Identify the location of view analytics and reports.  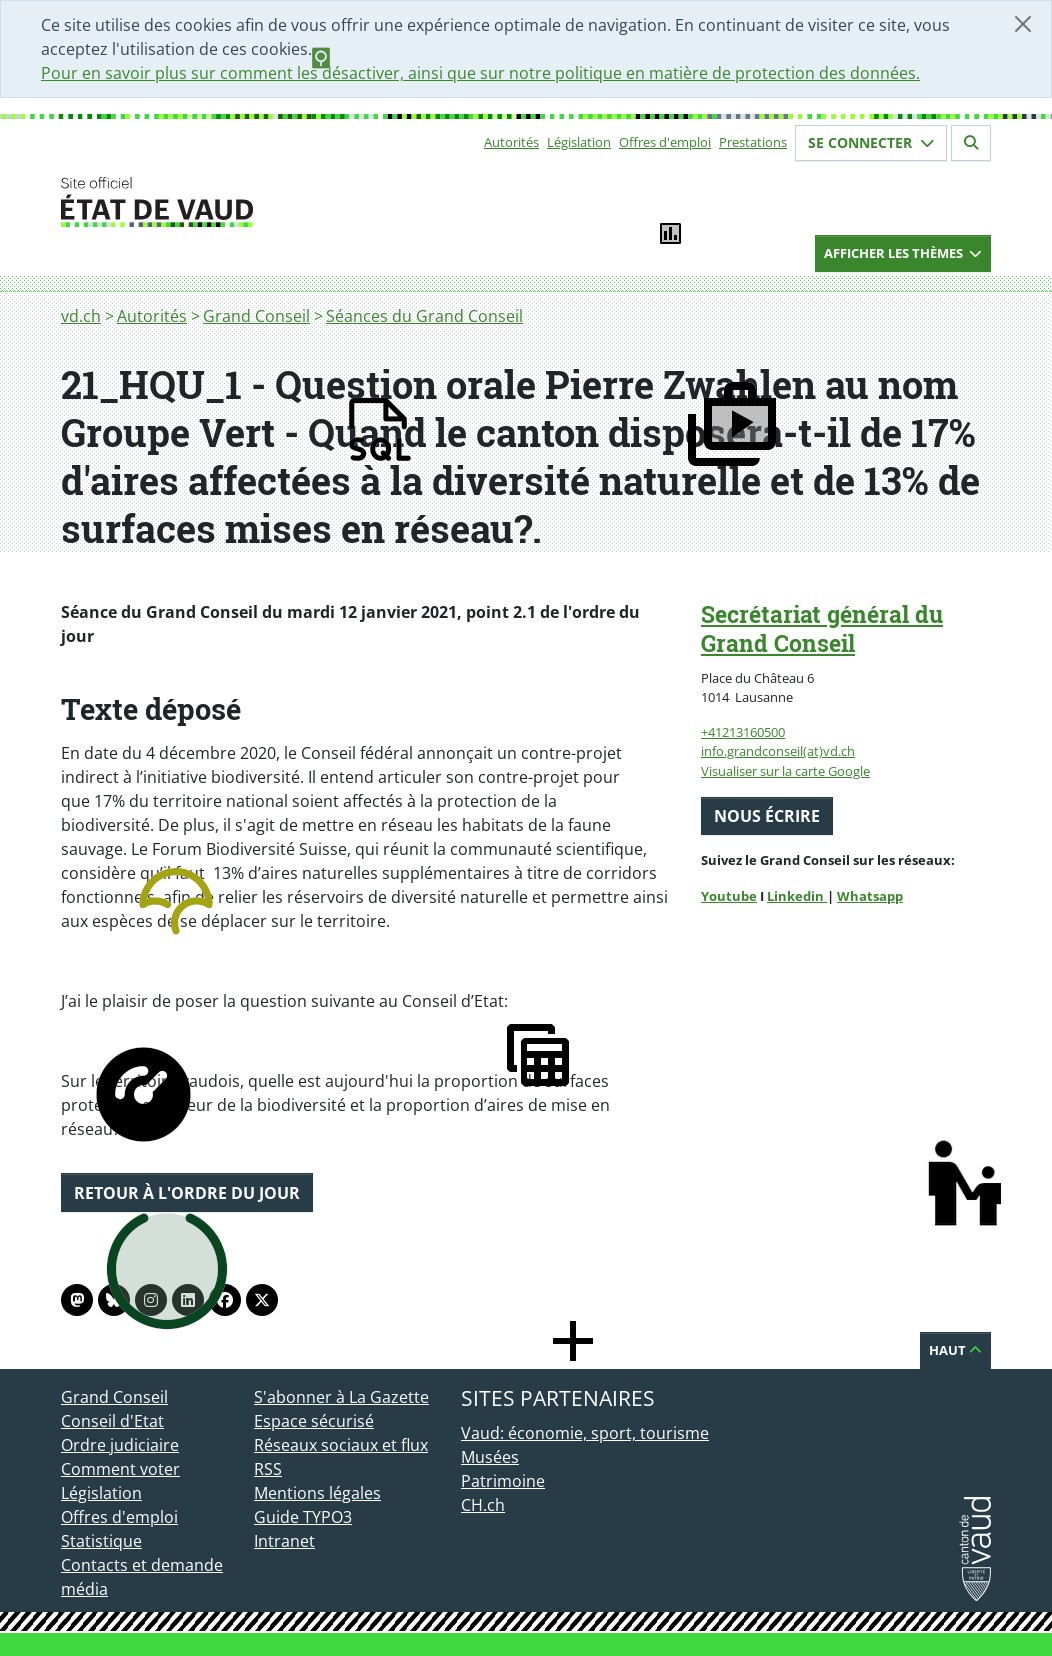
(670, 233).